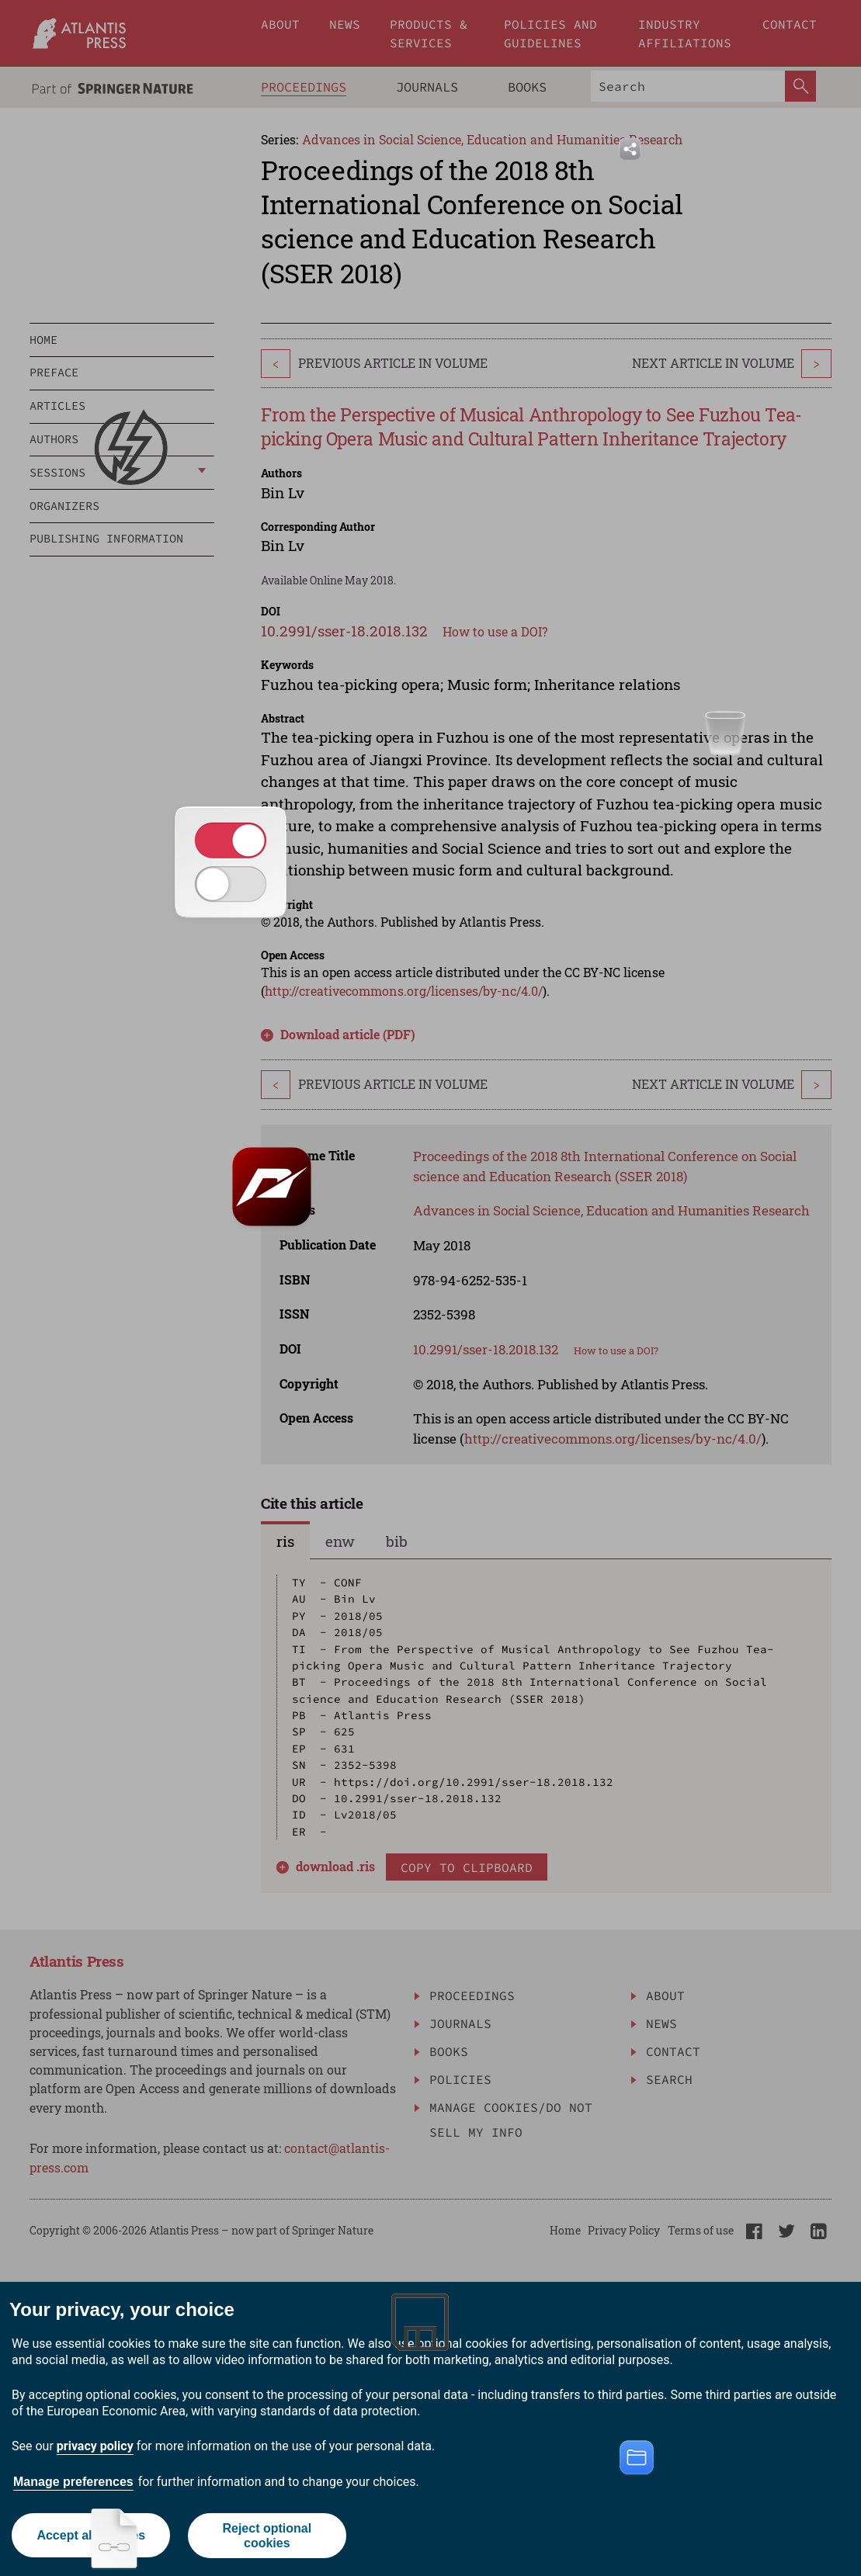  What do you see at coordinates (630, 149) in the screenshot?
I see `access sharing and network preferences` at bounding box center [630, 149].